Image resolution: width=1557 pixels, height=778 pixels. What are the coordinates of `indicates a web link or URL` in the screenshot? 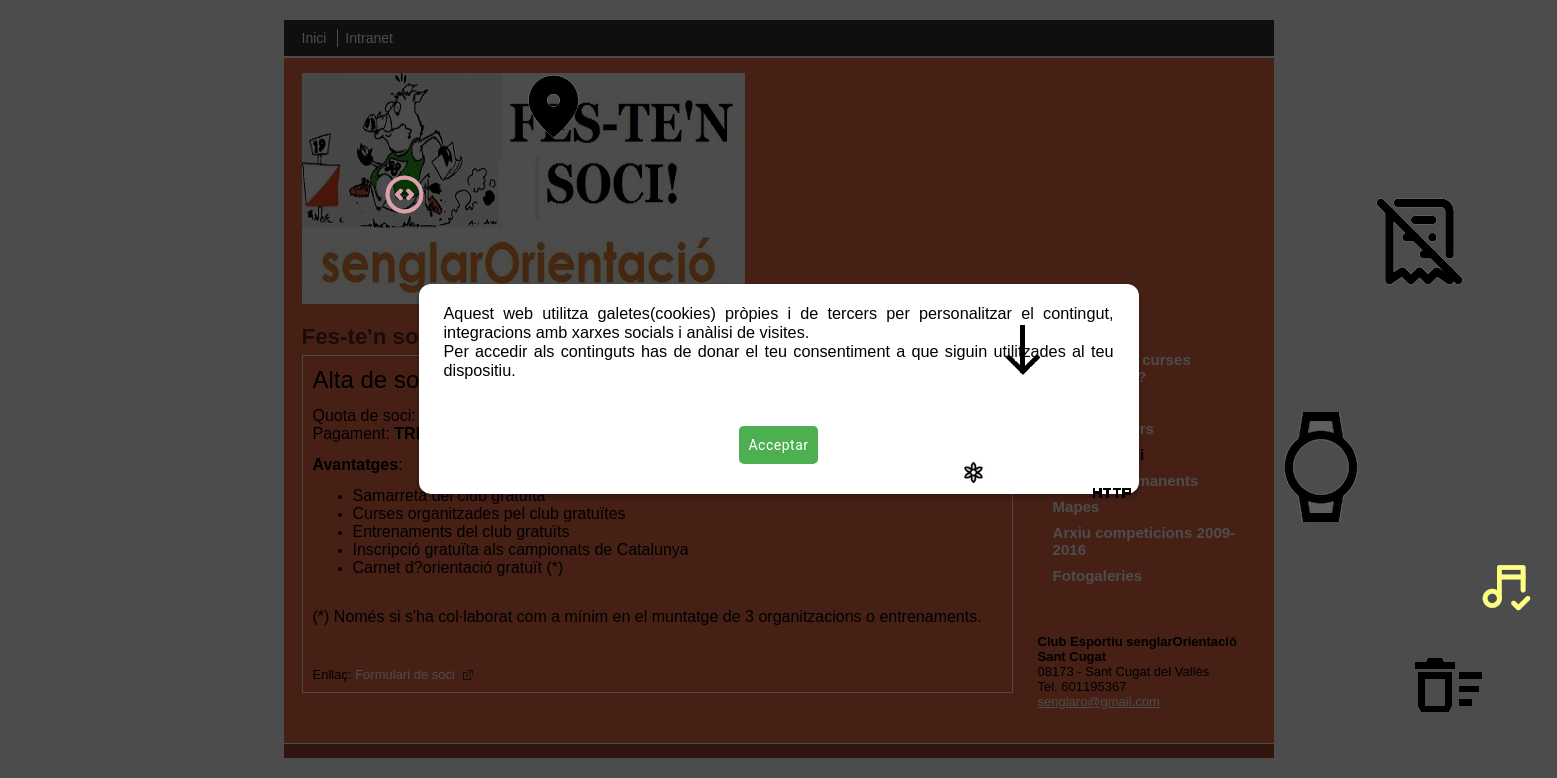 It's located at (1112, 493).